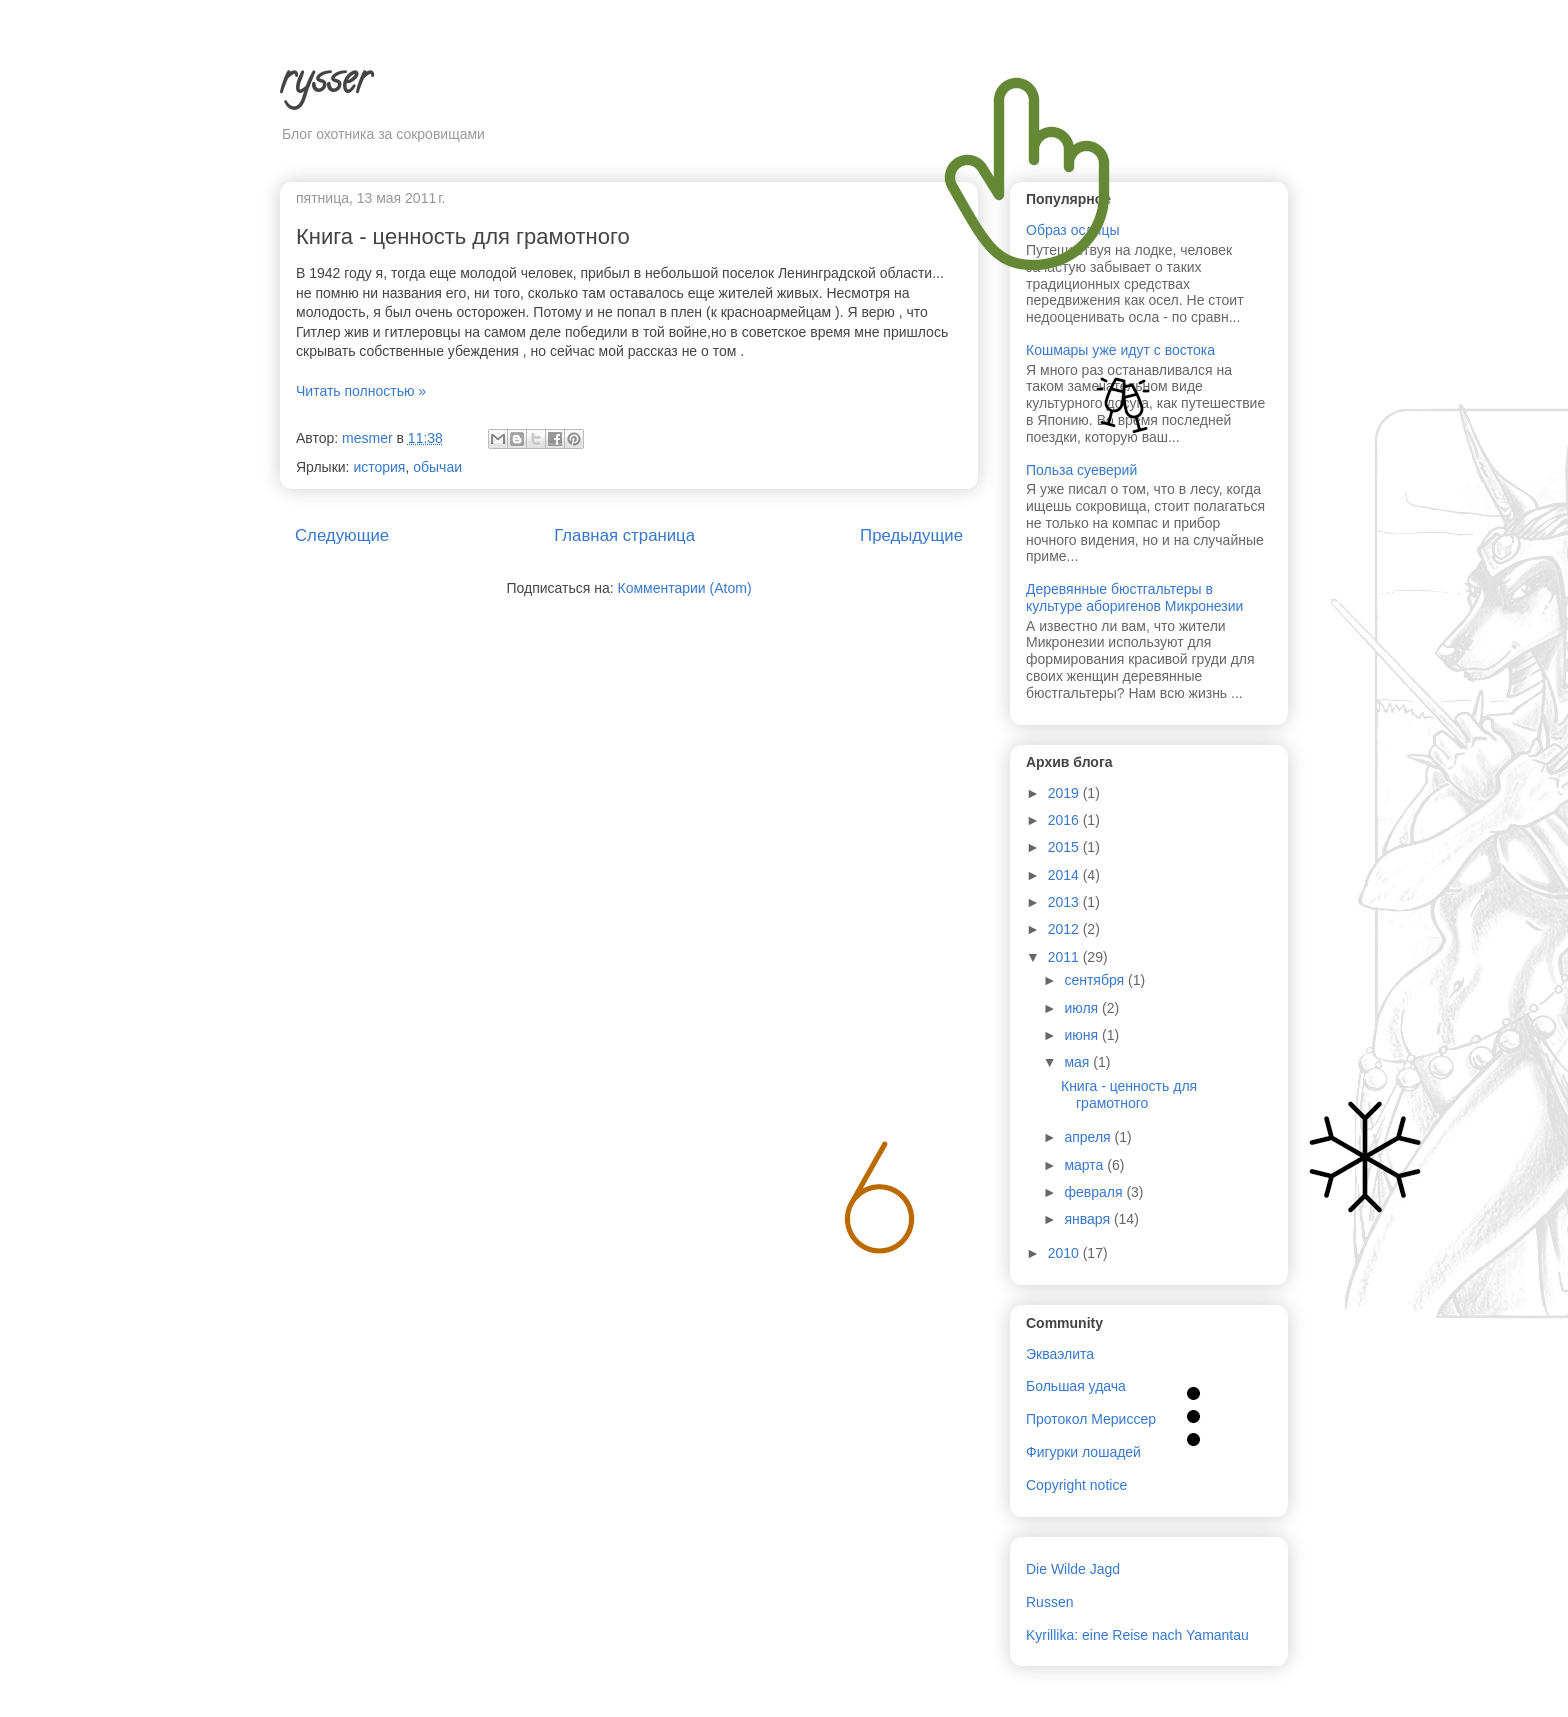 The height and width of the screenshot is (1717, 1568). What do you see at coordinates (1027, 174) in the screenshot?
I see `tap to select or interact with an element` at bounding box center [1027, 174].